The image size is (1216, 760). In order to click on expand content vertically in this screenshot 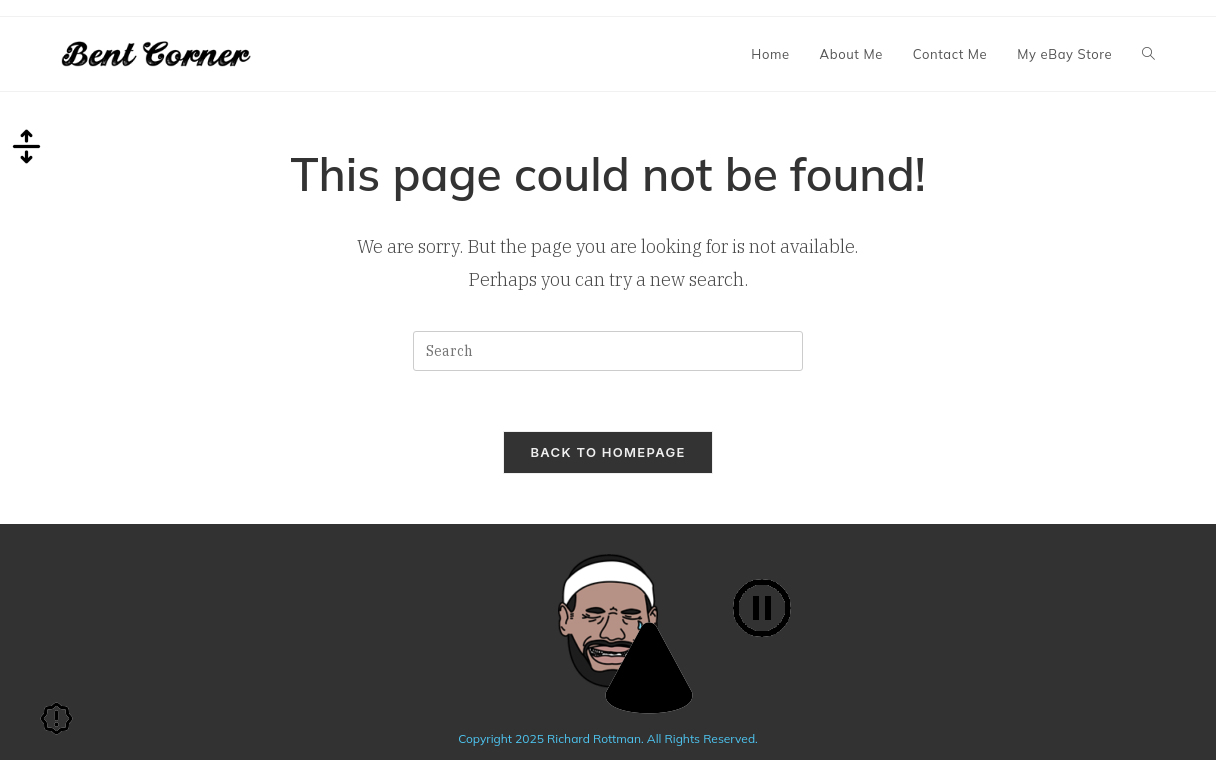, I will do `click(26, 146)`.